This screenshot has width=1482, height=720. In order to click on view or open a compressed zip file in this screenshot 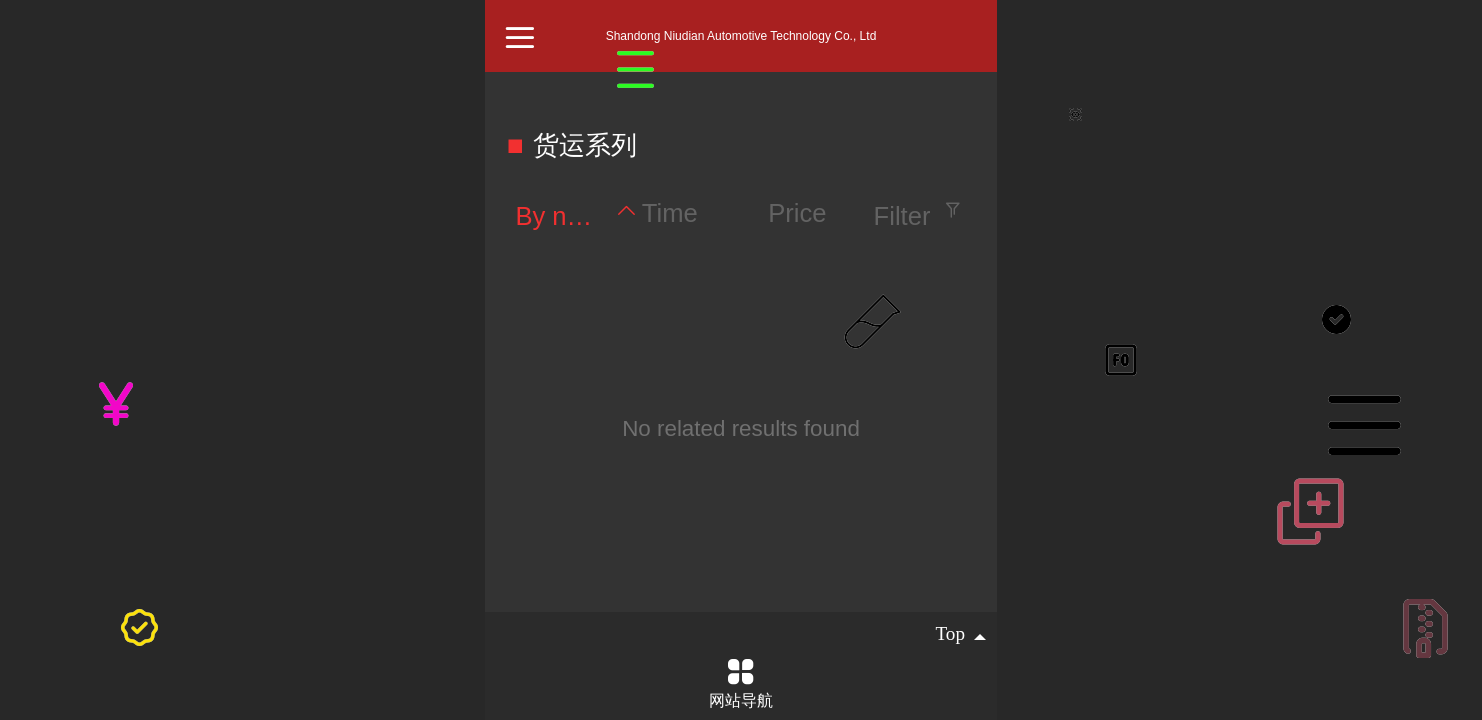, I will do `click(1425, 628)`.